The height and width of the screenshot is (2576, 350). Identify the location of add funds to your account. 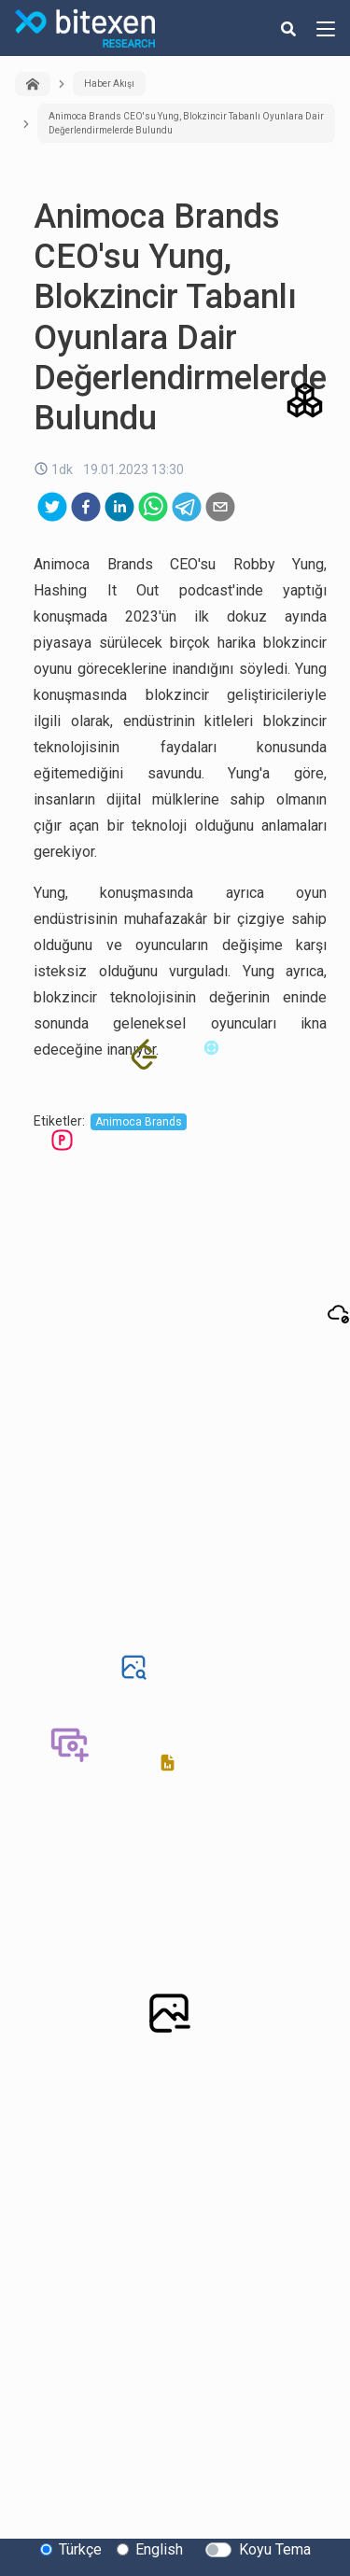
(69, 1743).